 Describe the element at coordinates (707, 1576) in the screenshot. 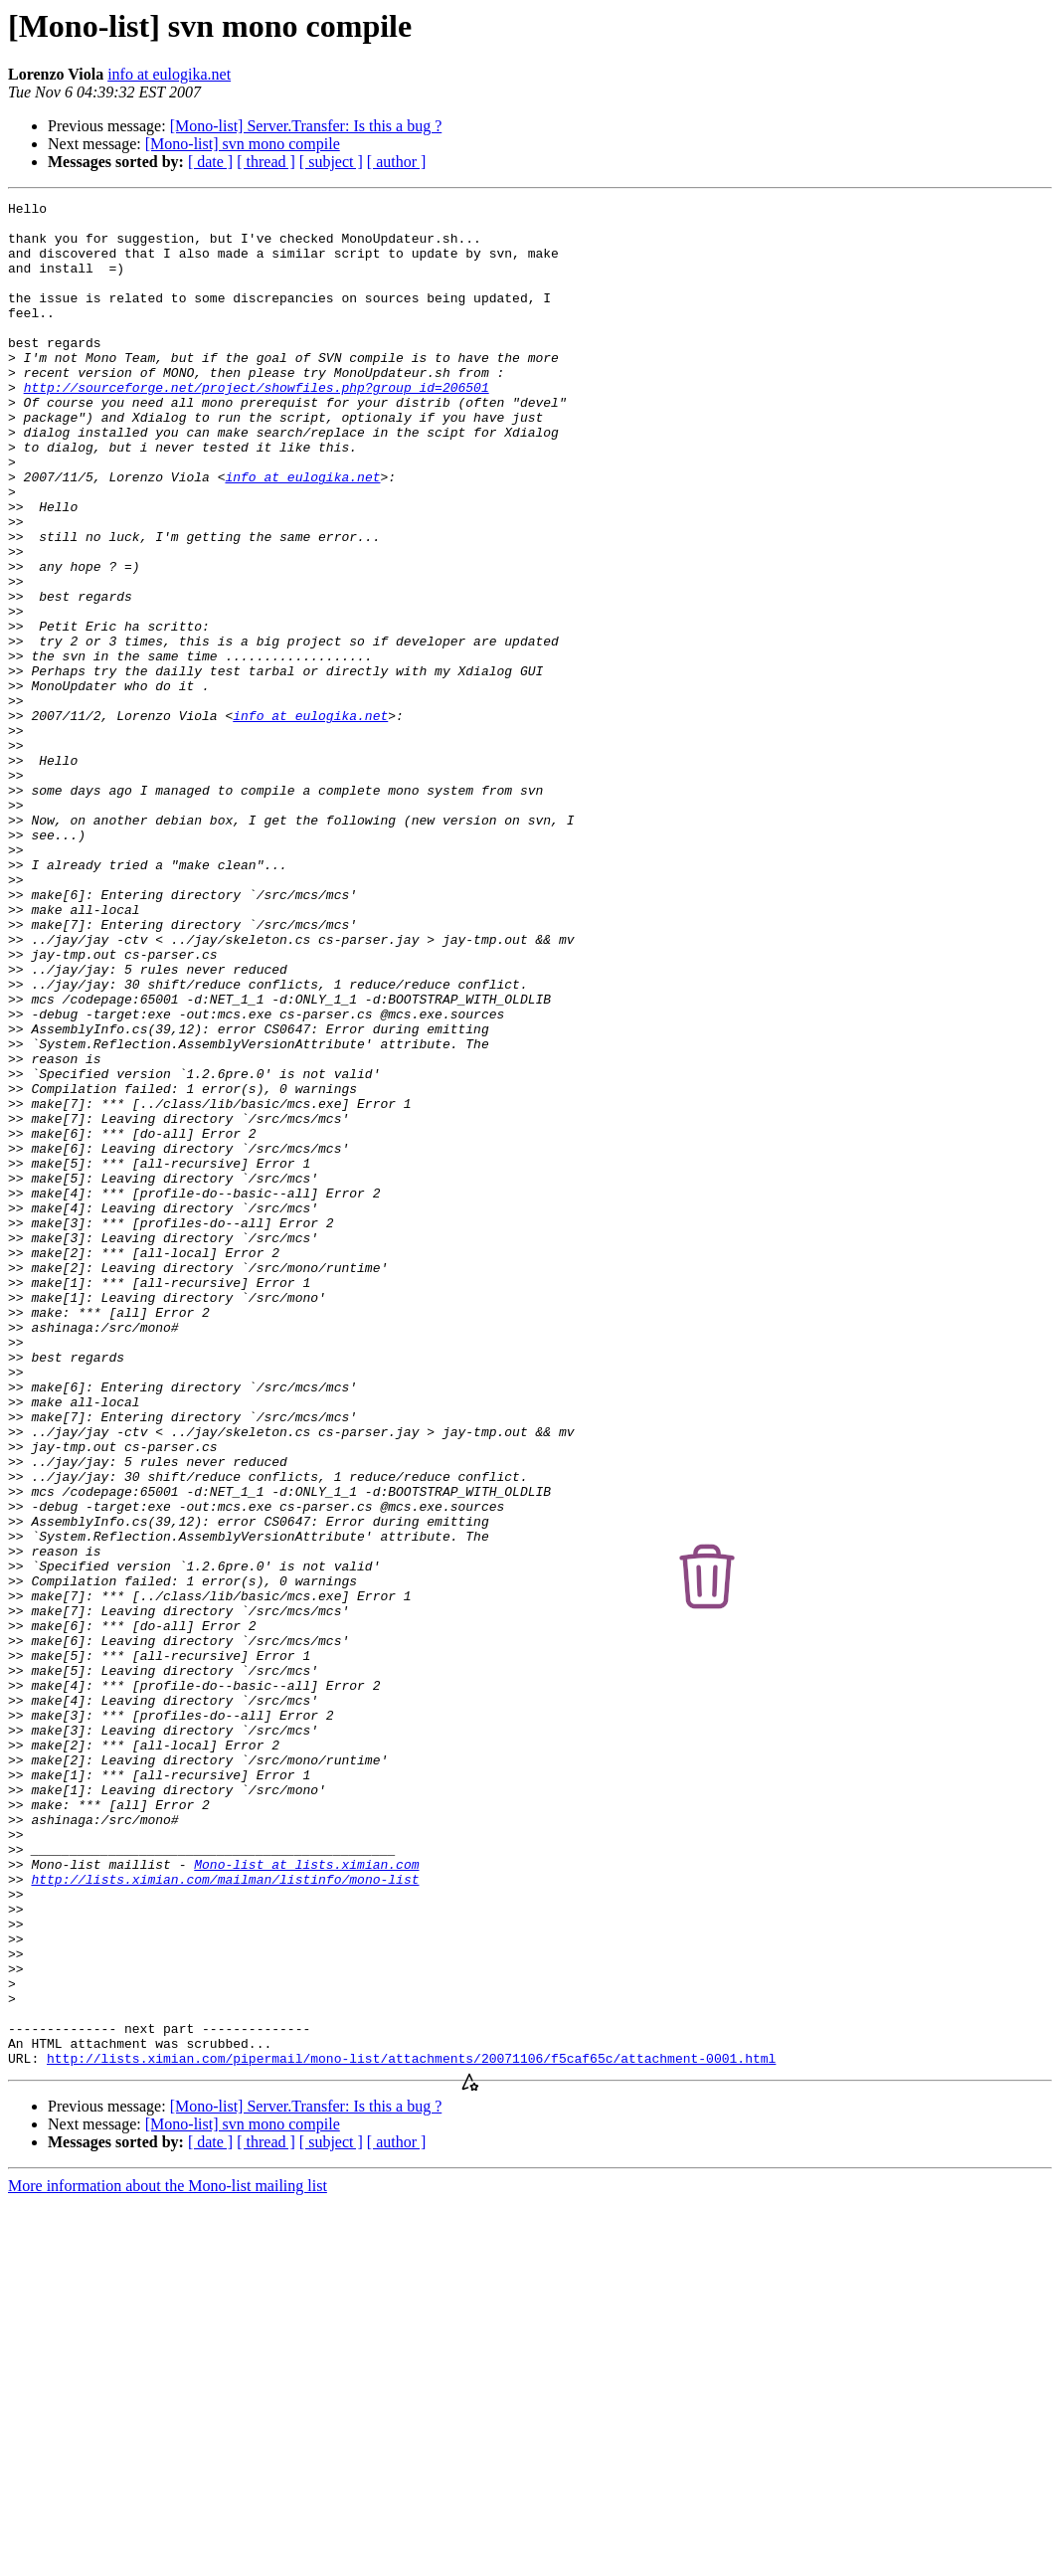

I see `delete selected item` at that location.